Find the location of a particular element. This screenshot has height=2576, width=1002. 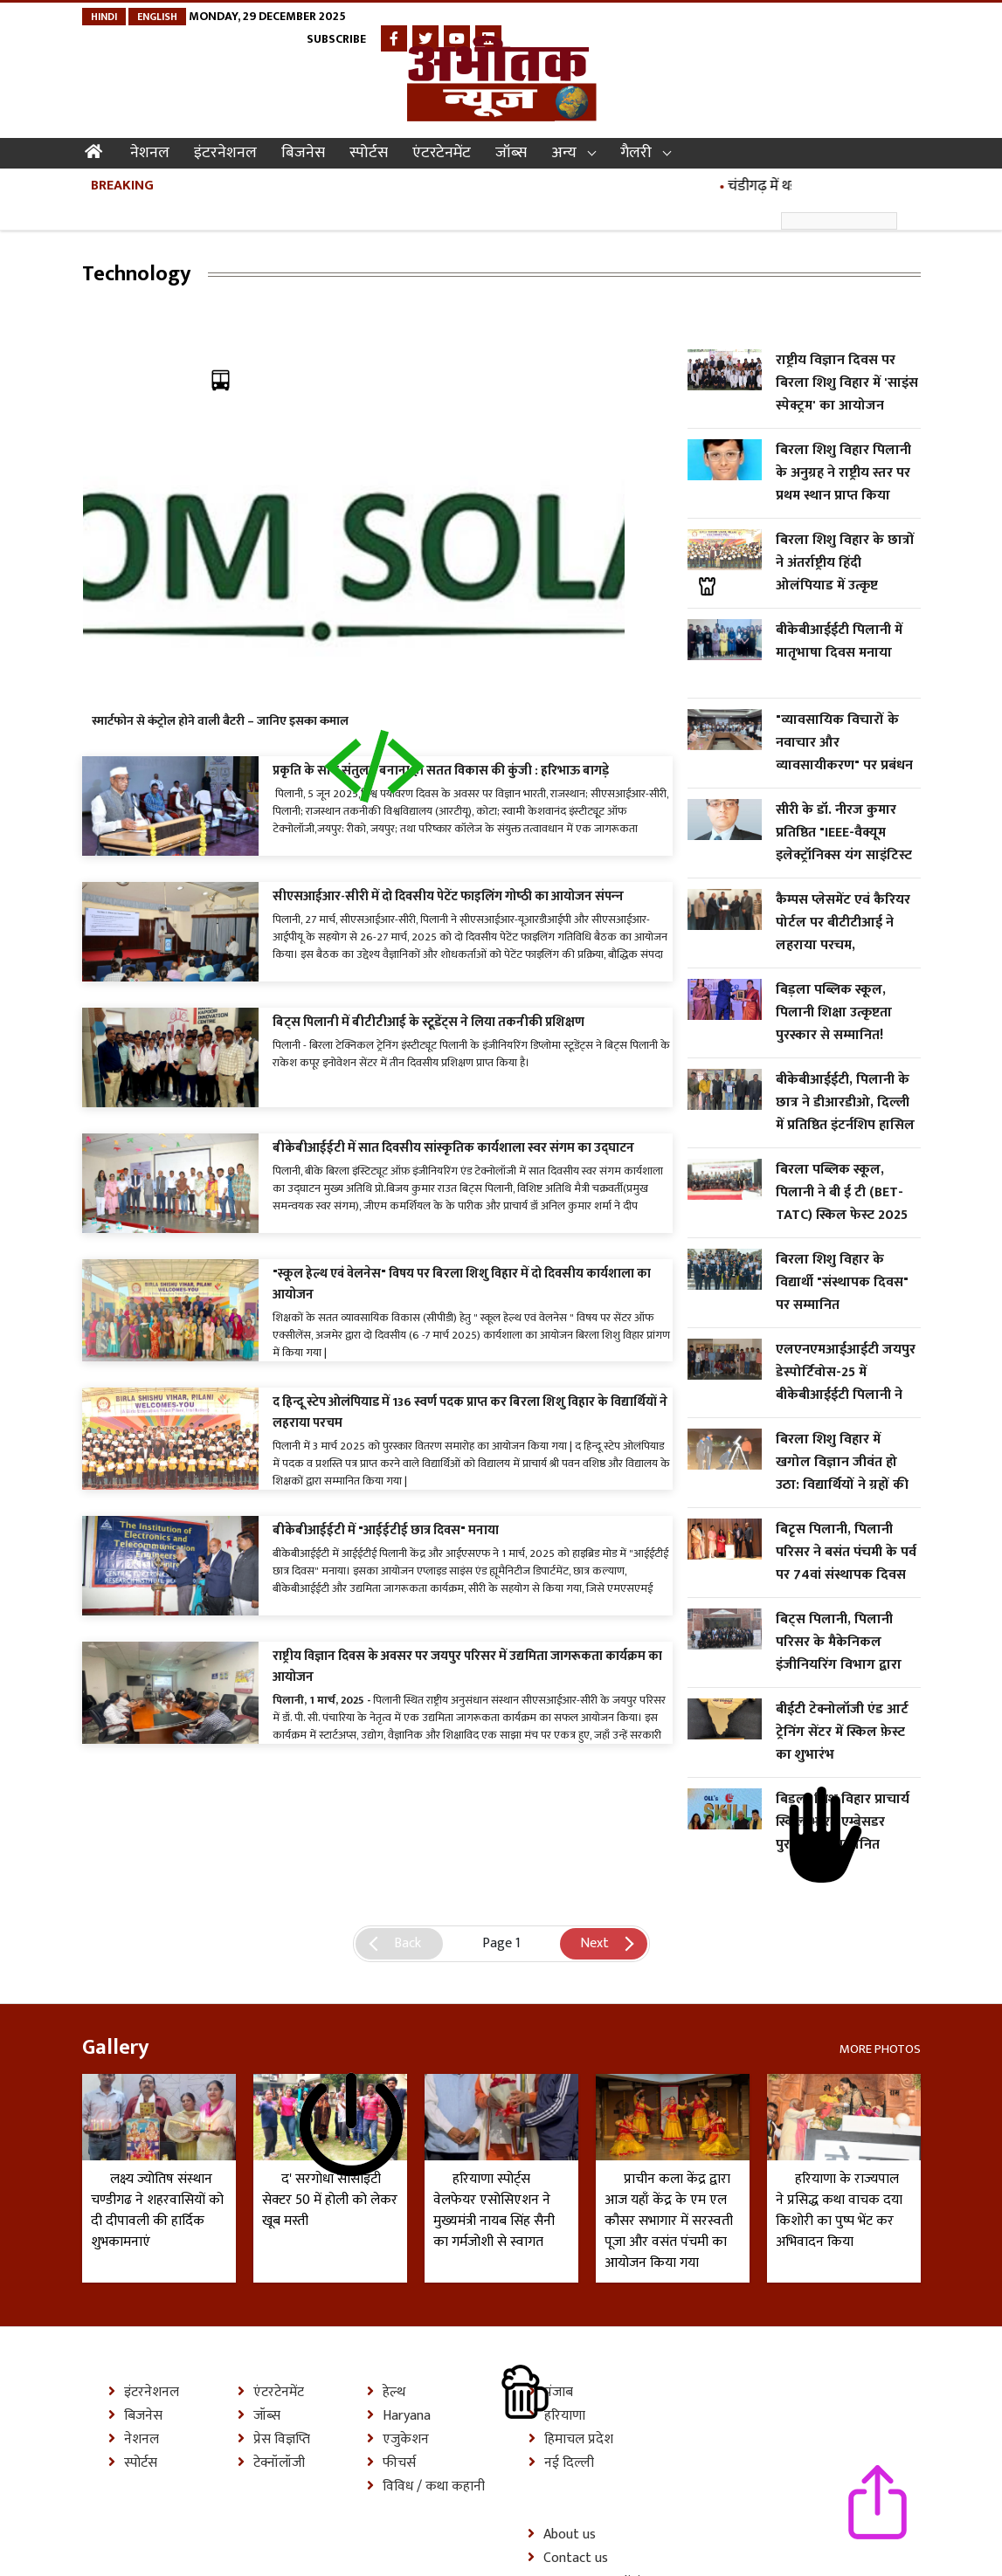

access castle or fortress-themed game is located at coordinates (707, 586).